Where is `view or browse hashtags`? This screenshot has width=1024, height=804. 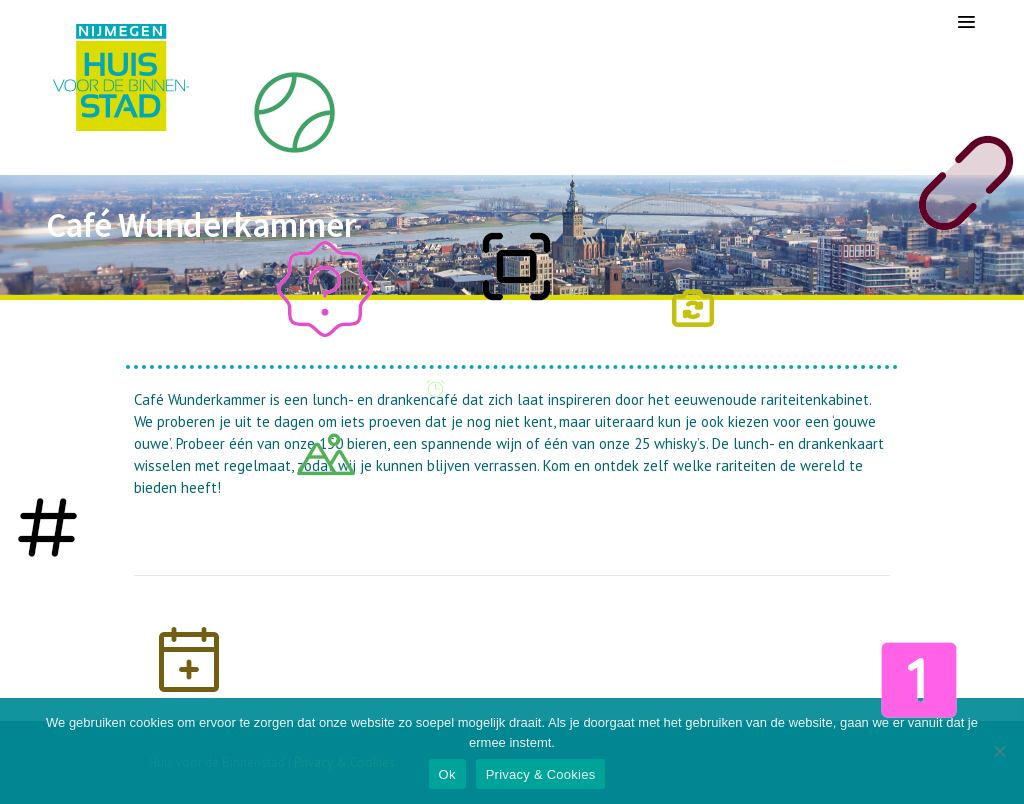 view or browse hashtags is located at coordinates (47, 527).